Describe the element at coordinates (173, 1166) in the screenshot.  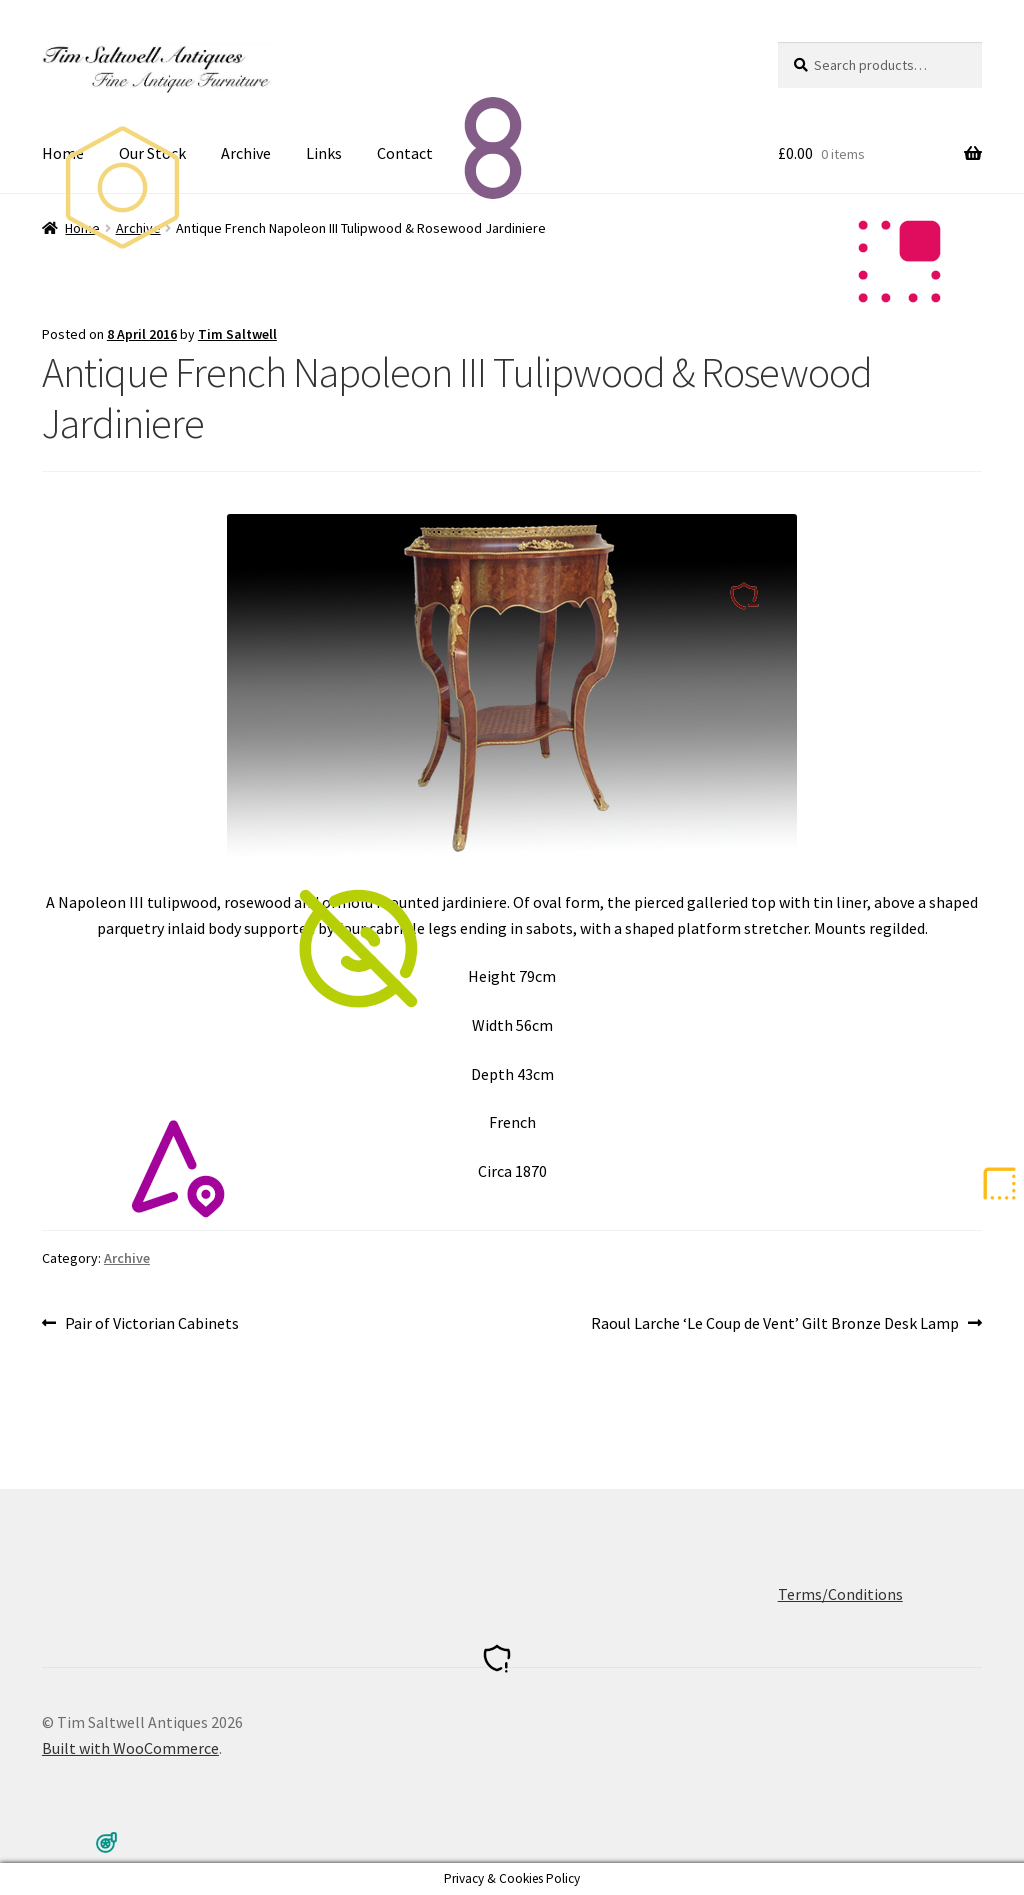
I see `navigate to a pinned location` at that location.